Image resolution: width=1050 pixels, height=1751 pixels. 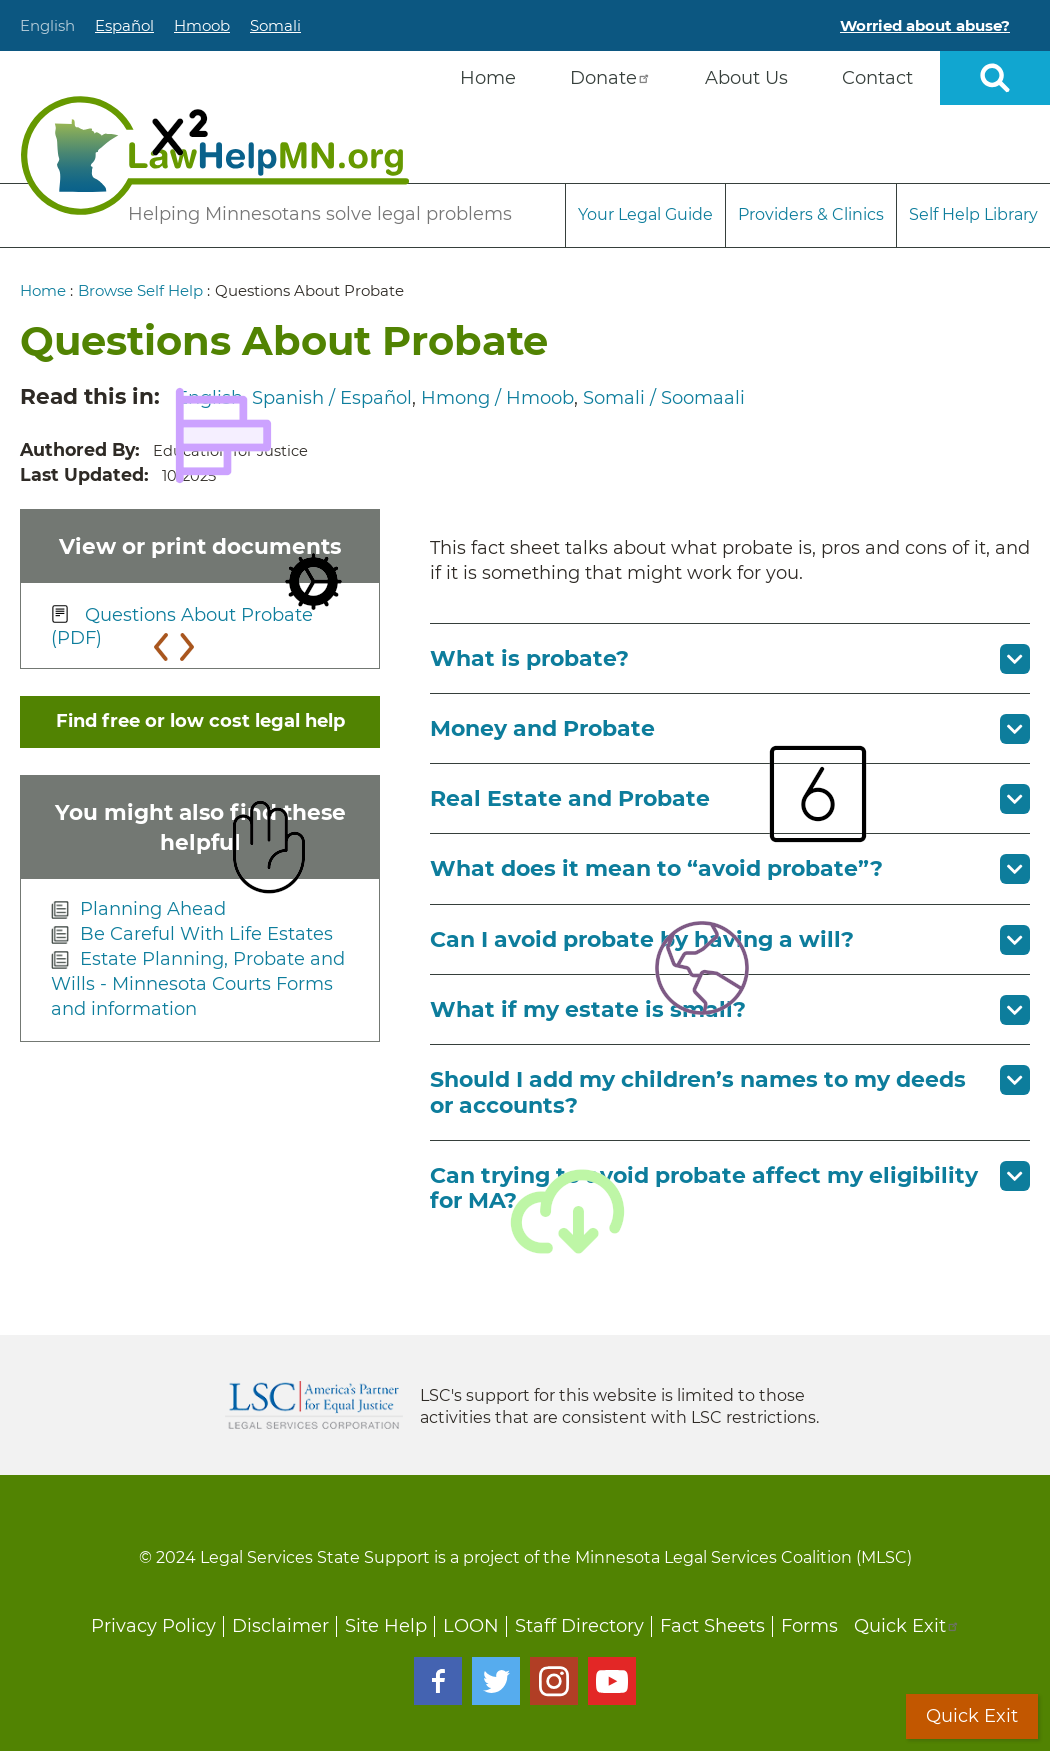 What do you see at coordinates (567, 1211) in the screenshot?
I see `download from cloud storage` at bounding box center [567, 1211].